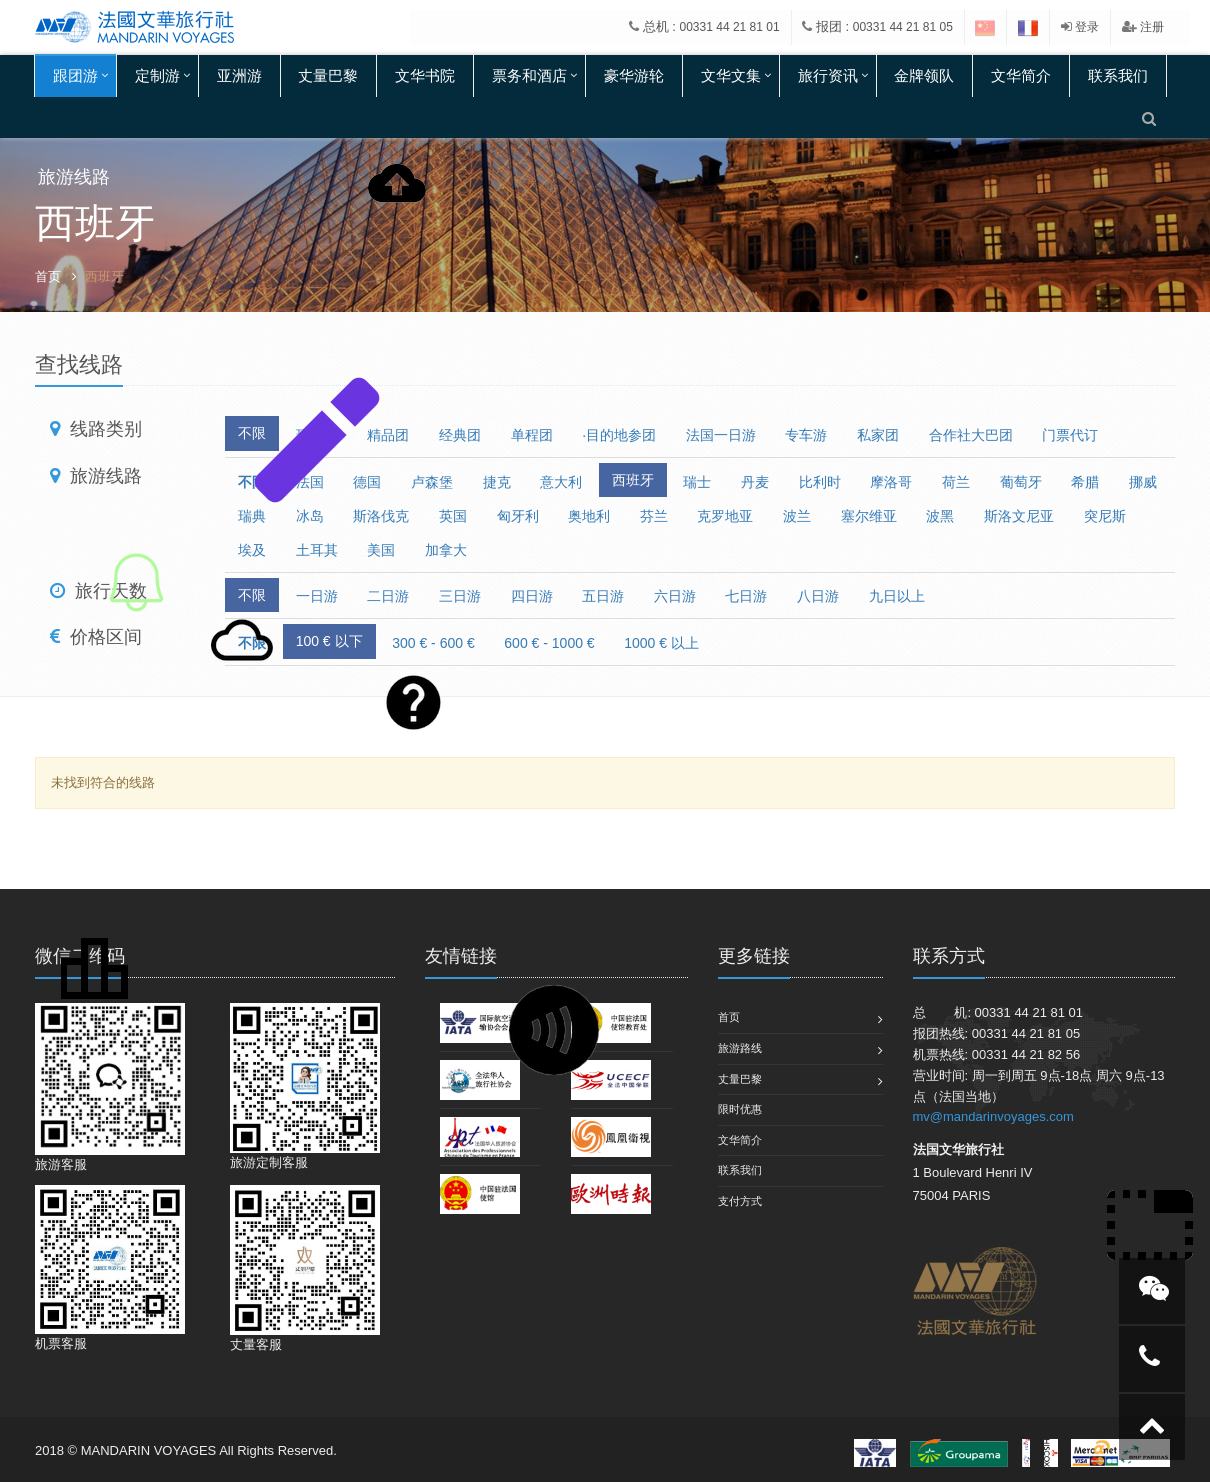 Image resolution: width=1210 pixels, height=1482 pixels. I want to click on access cloud storage, so click(242, 640).